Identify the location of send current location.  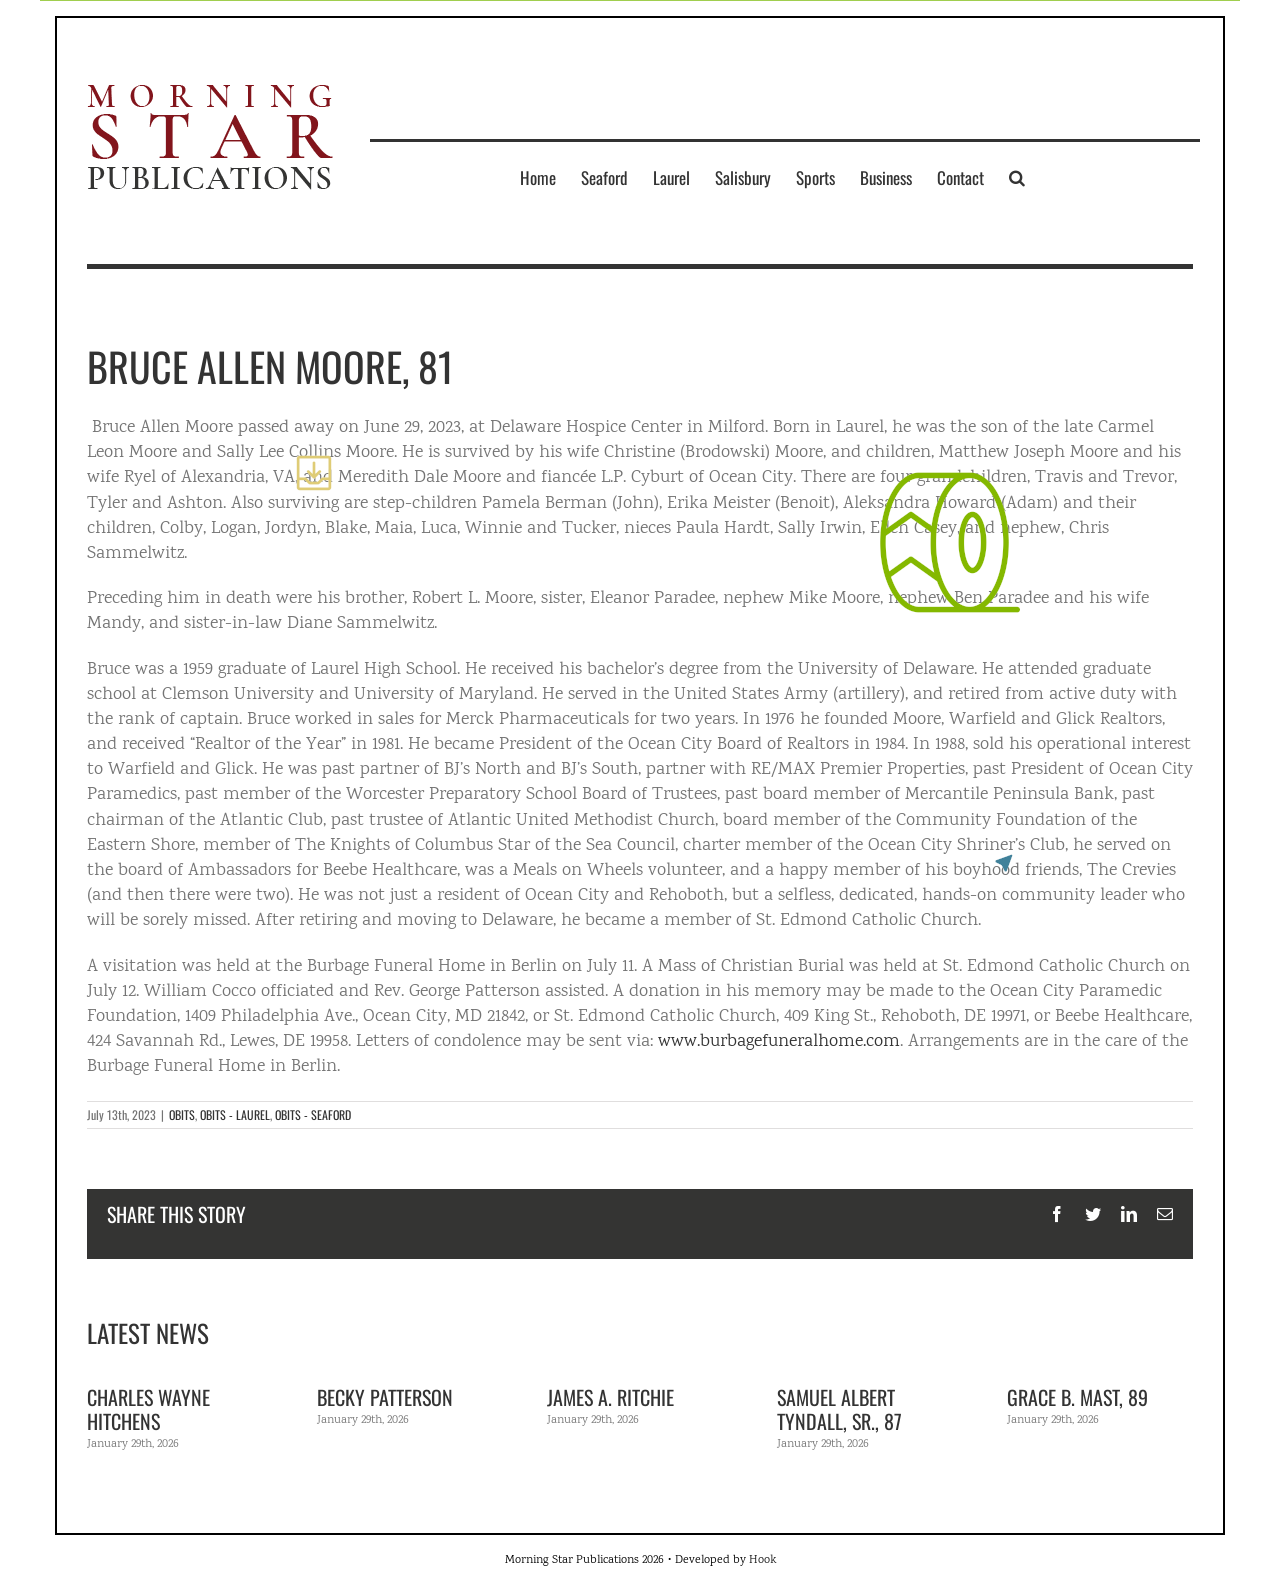
(1004, 863).